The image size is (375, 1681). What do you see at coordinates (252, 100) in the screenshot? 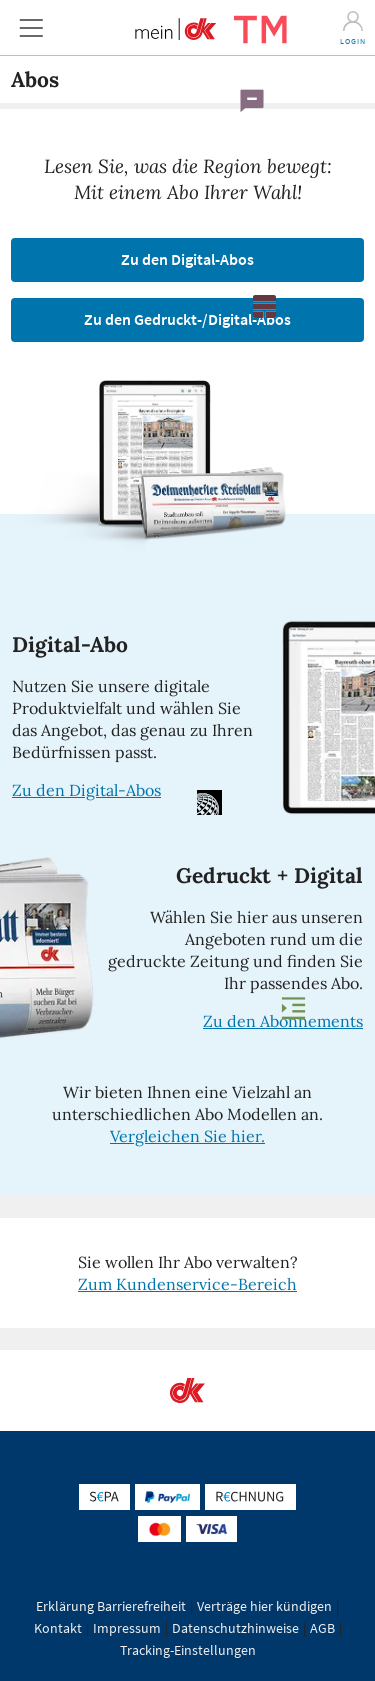
I see `open messaging or chat` at bounding box center [252, 100].